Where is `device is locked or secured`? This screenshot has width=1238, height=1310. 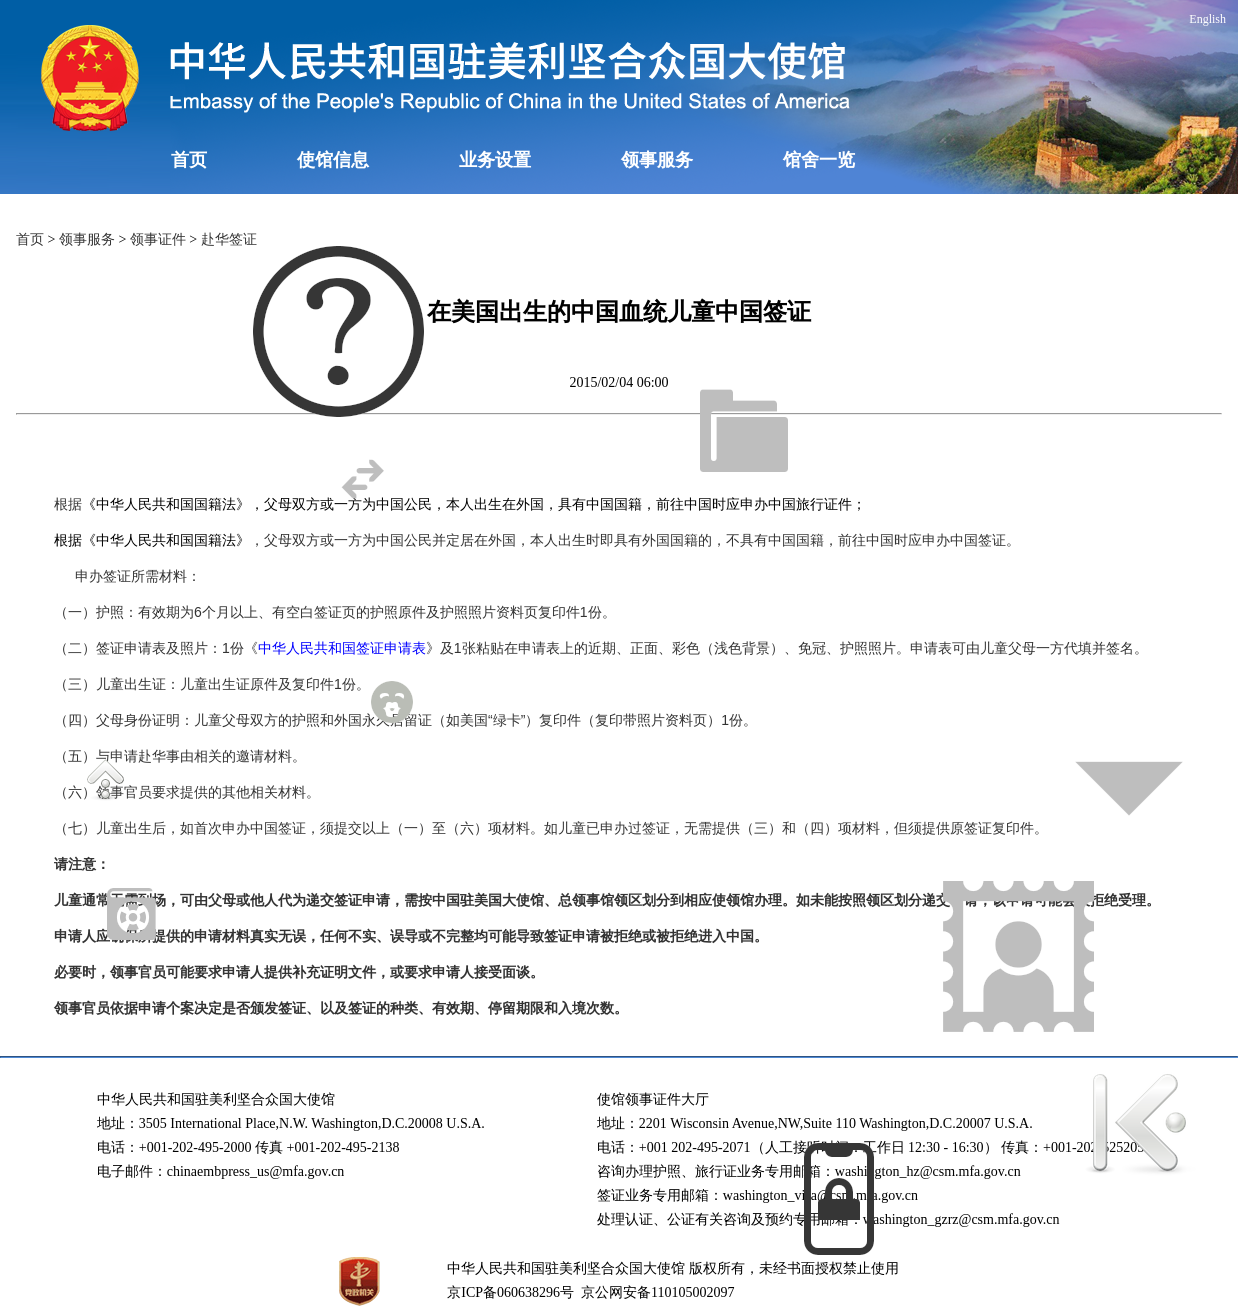 device is locked or secured is located at coordinates (839, 1199).